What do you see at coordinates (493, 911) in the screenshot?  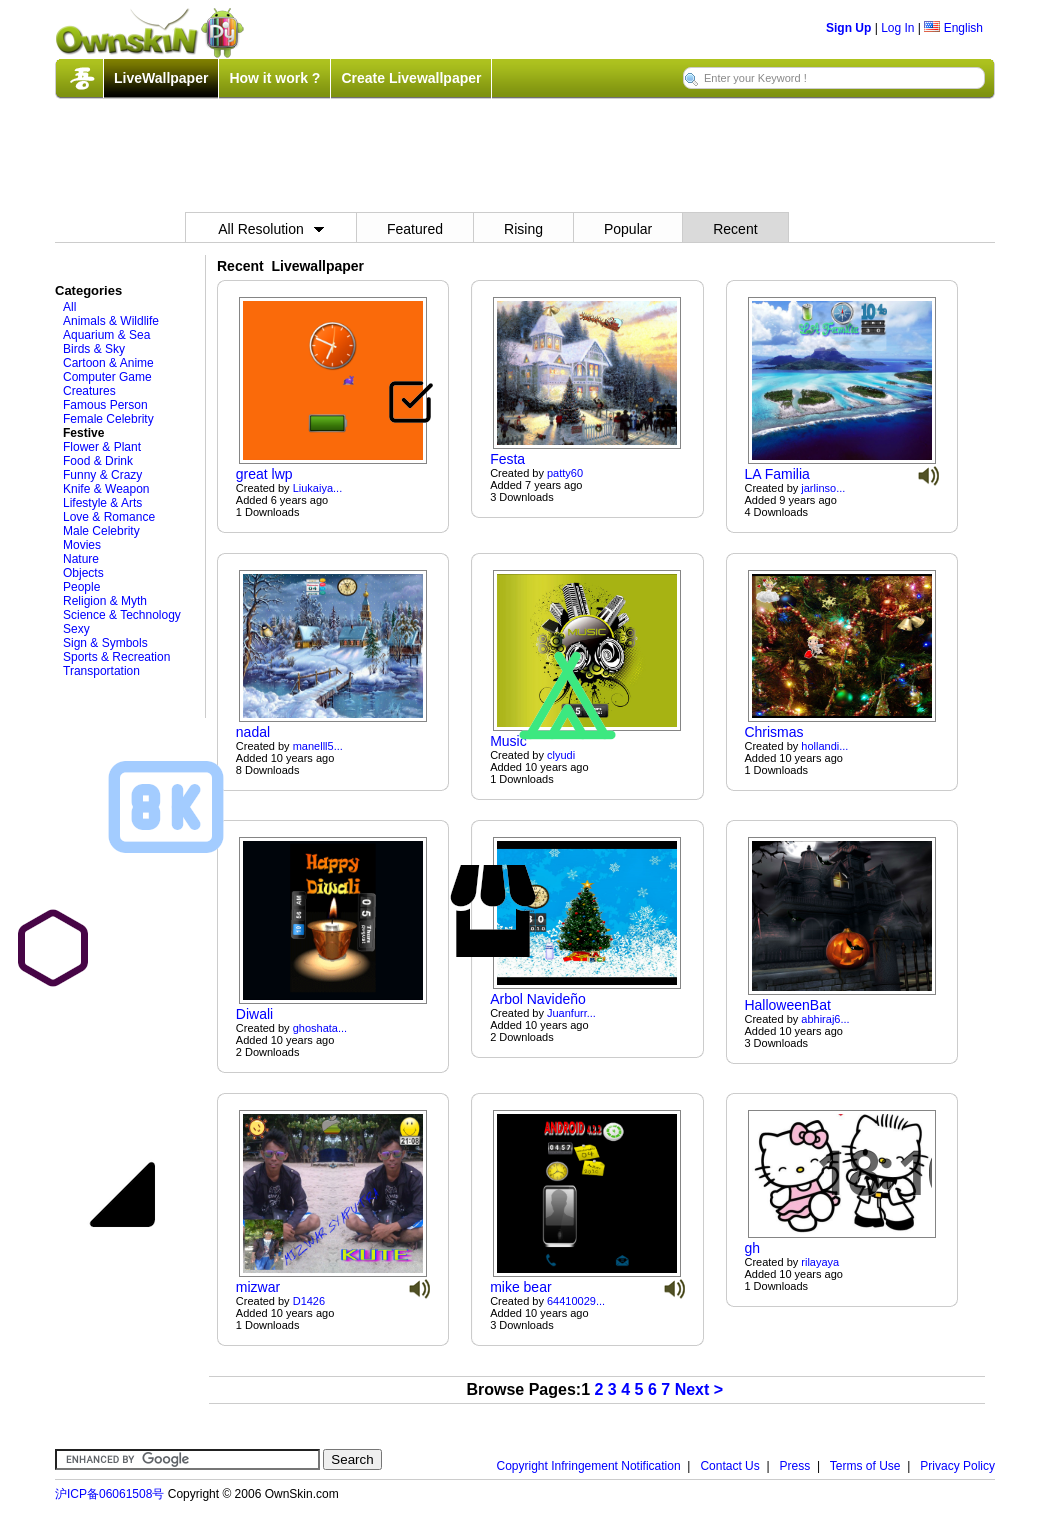 I see `open the store or shop` at bounding box center [493, 911].